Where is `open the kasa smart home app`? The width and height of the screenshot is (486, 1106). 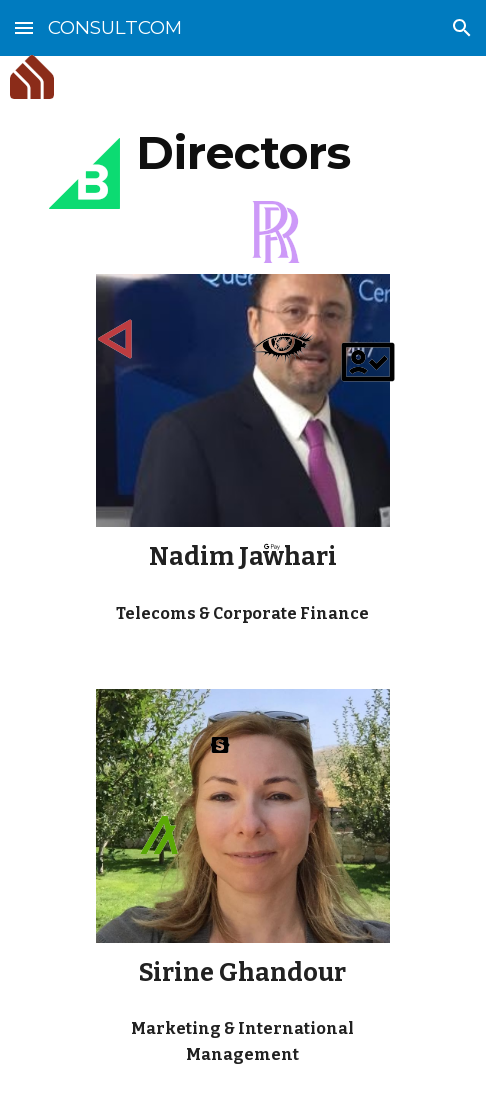 open the kasa smart home app is located at coordinates (32, 77).